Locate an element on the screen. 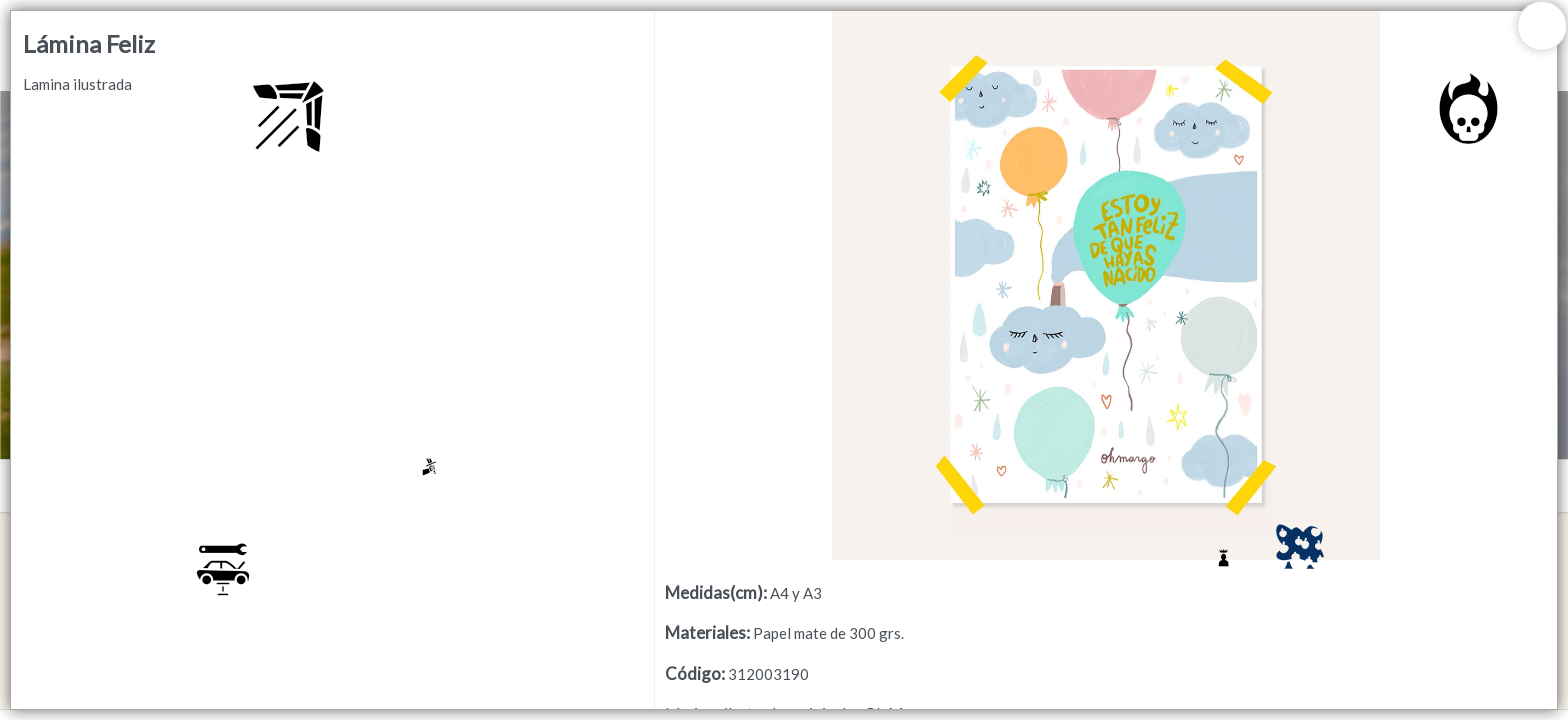 This screenshot has height=720, width=1568. collect or harvest berries is located at coordinates (1300, 545).